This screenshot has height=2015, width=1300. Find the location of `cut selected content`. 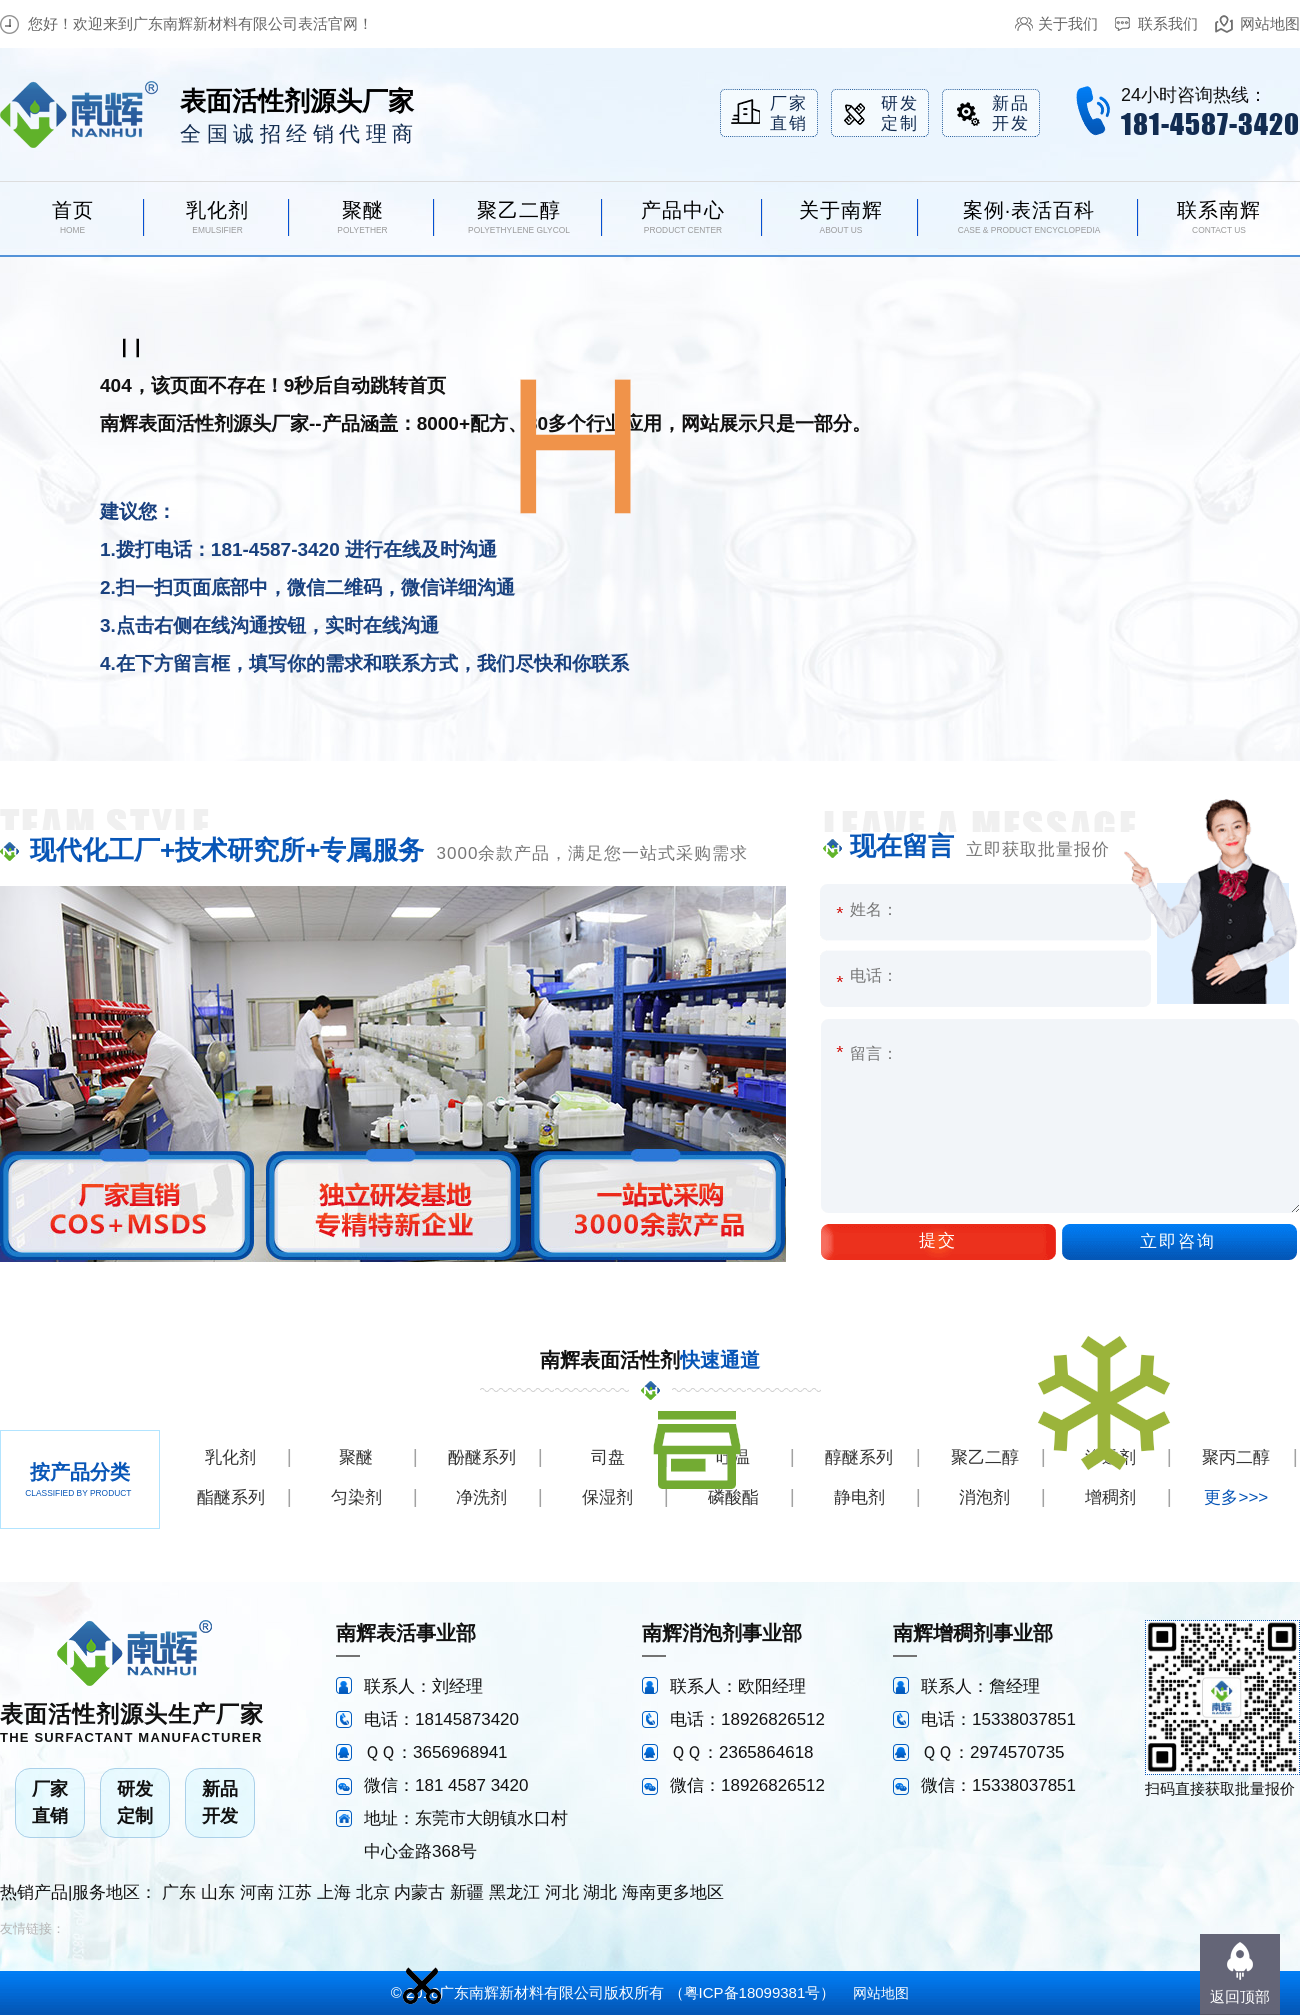

cut selected content is located at coordinates (422, 1985).